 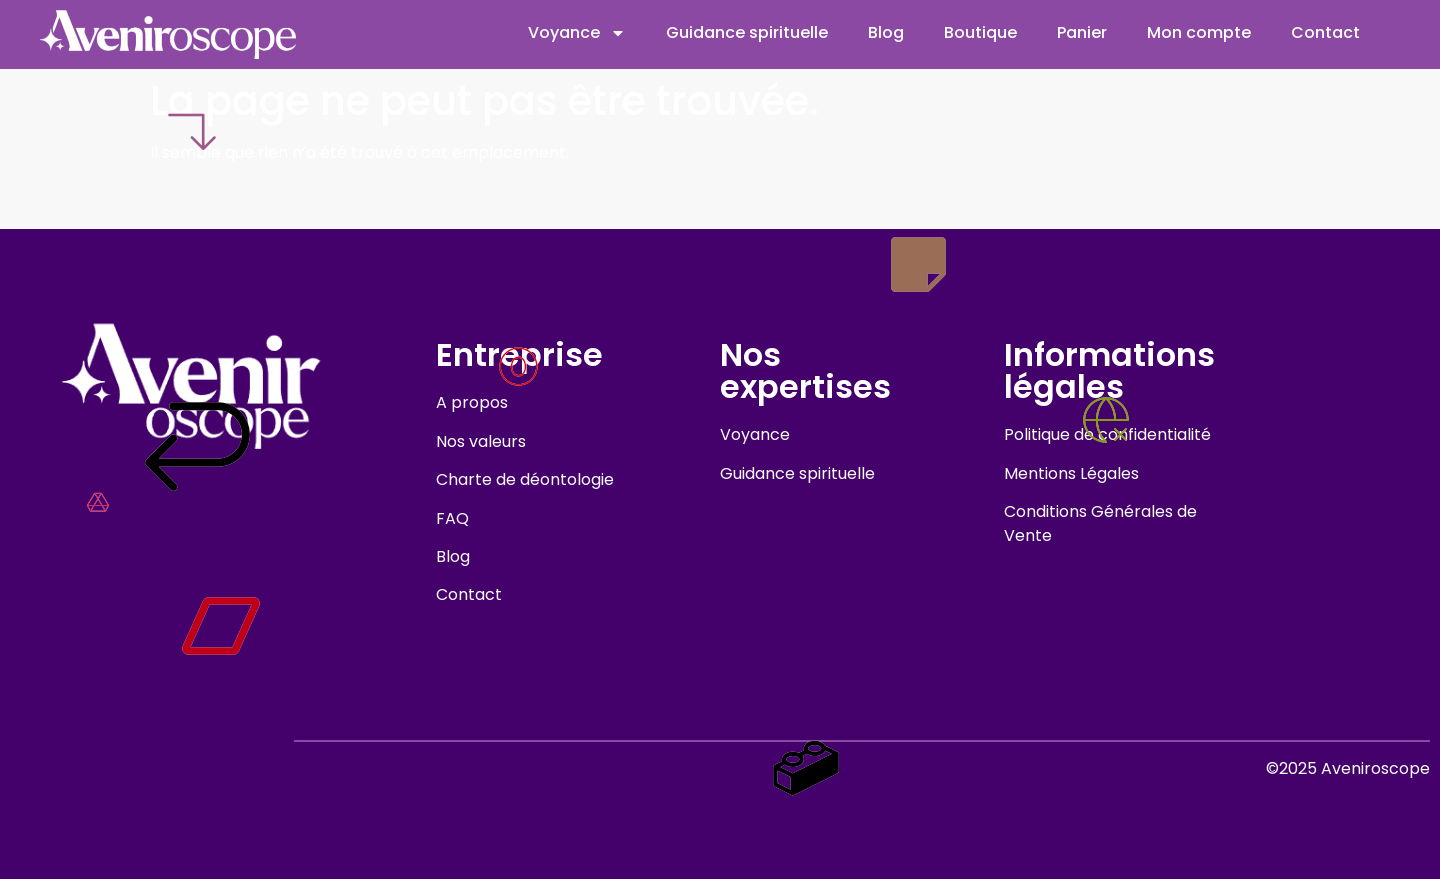 What do you see at coordinates (197, 442) in the screenshot?
I see `return to previous screen or step` at bounding box center [197, 442].